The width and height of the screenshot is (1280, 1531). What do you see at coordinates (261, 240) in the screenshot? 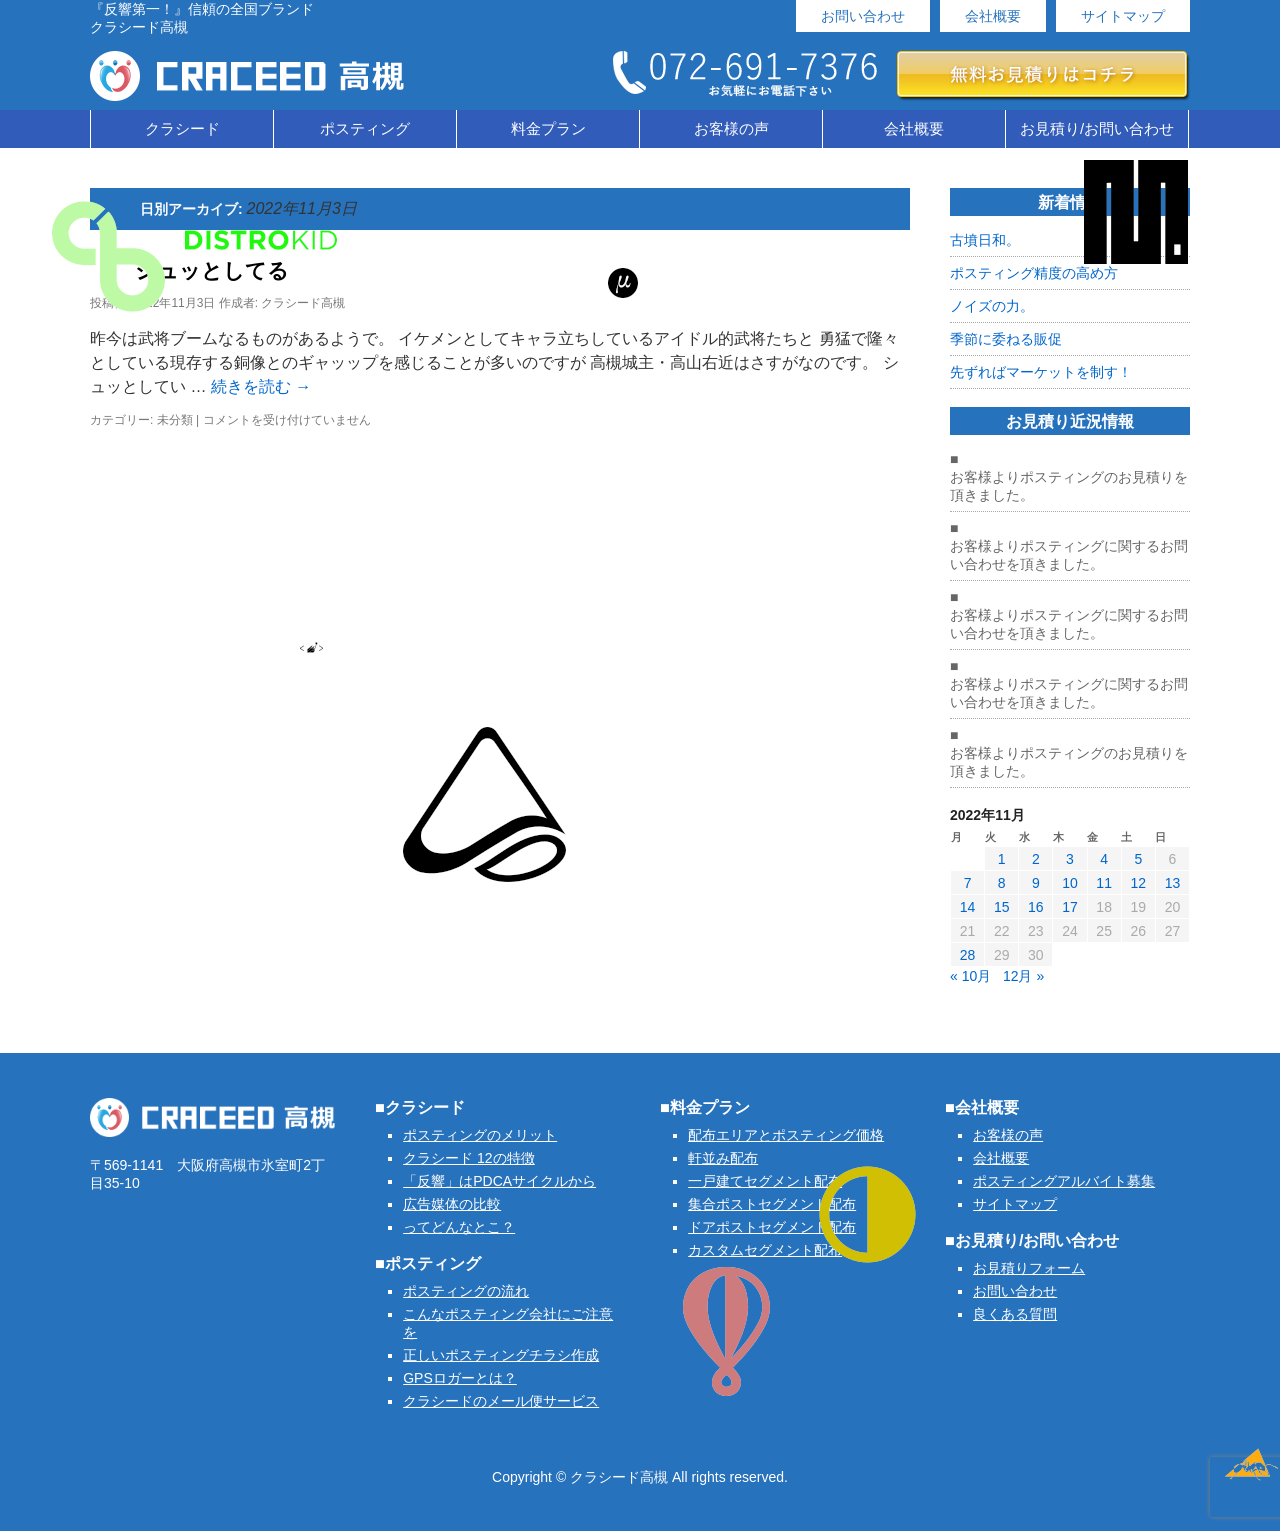
I see `access distrokid music distribution platform` at bounding box center [261, 240].